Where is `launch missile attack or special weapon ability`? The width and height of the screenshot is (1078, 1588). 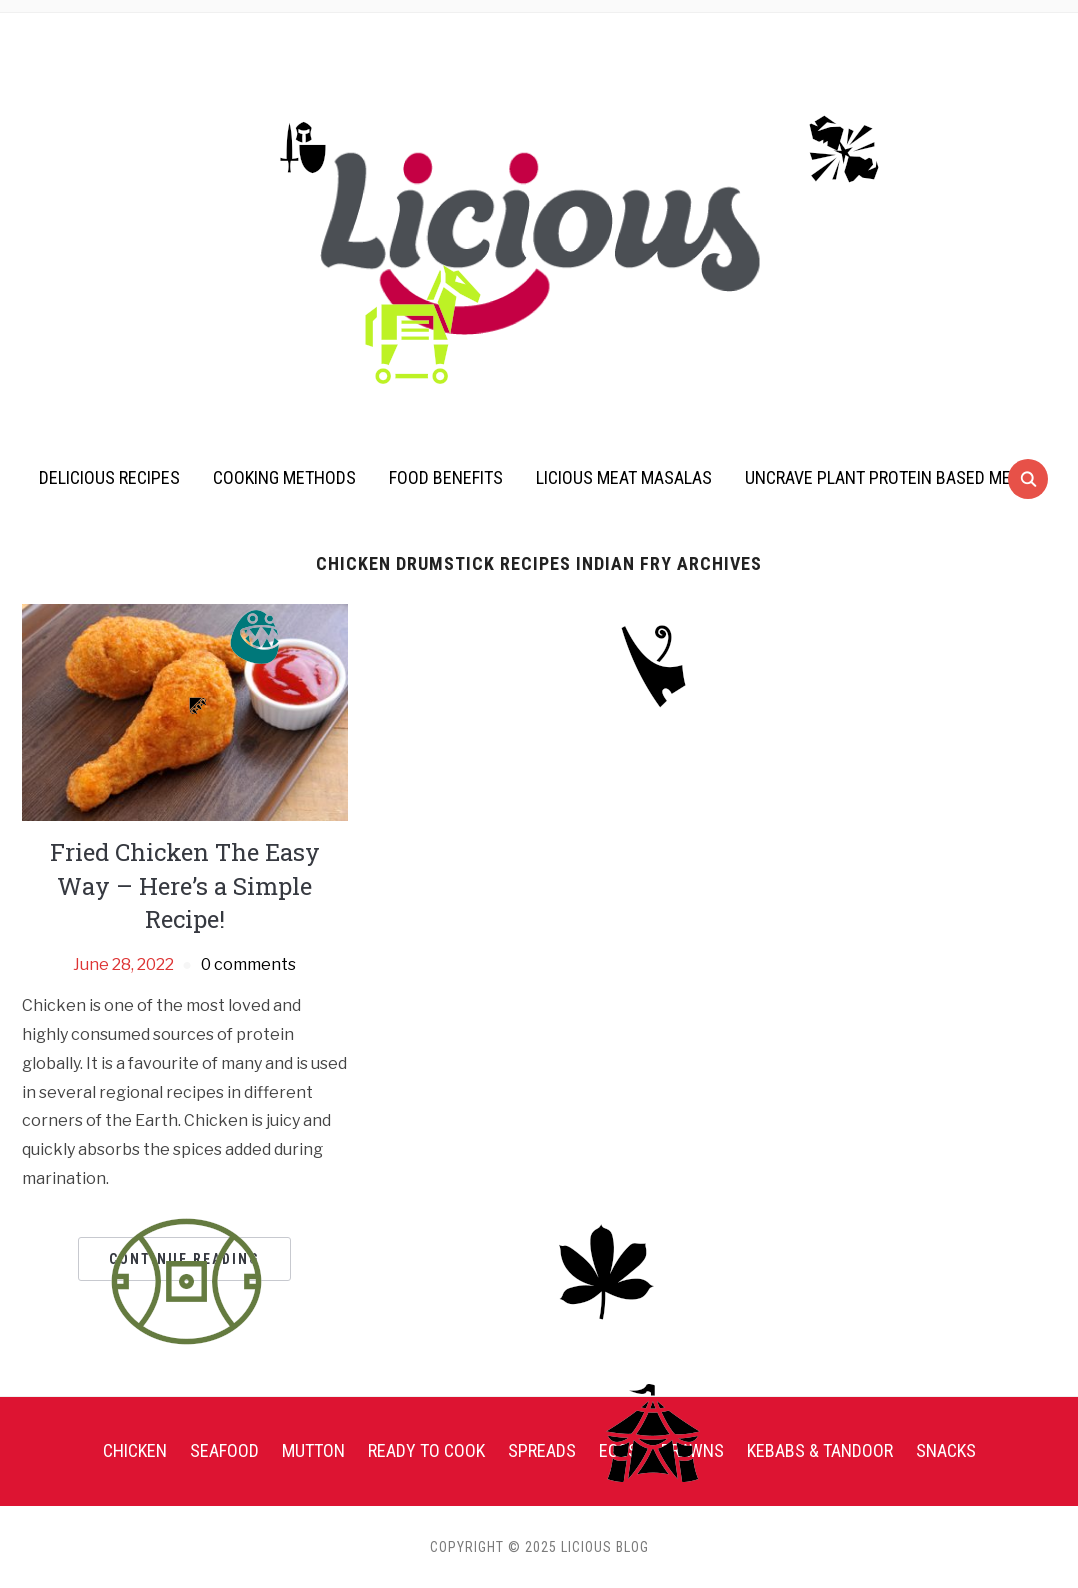
launch missile attack or special weapon ability is located at coordinates (198, 706).